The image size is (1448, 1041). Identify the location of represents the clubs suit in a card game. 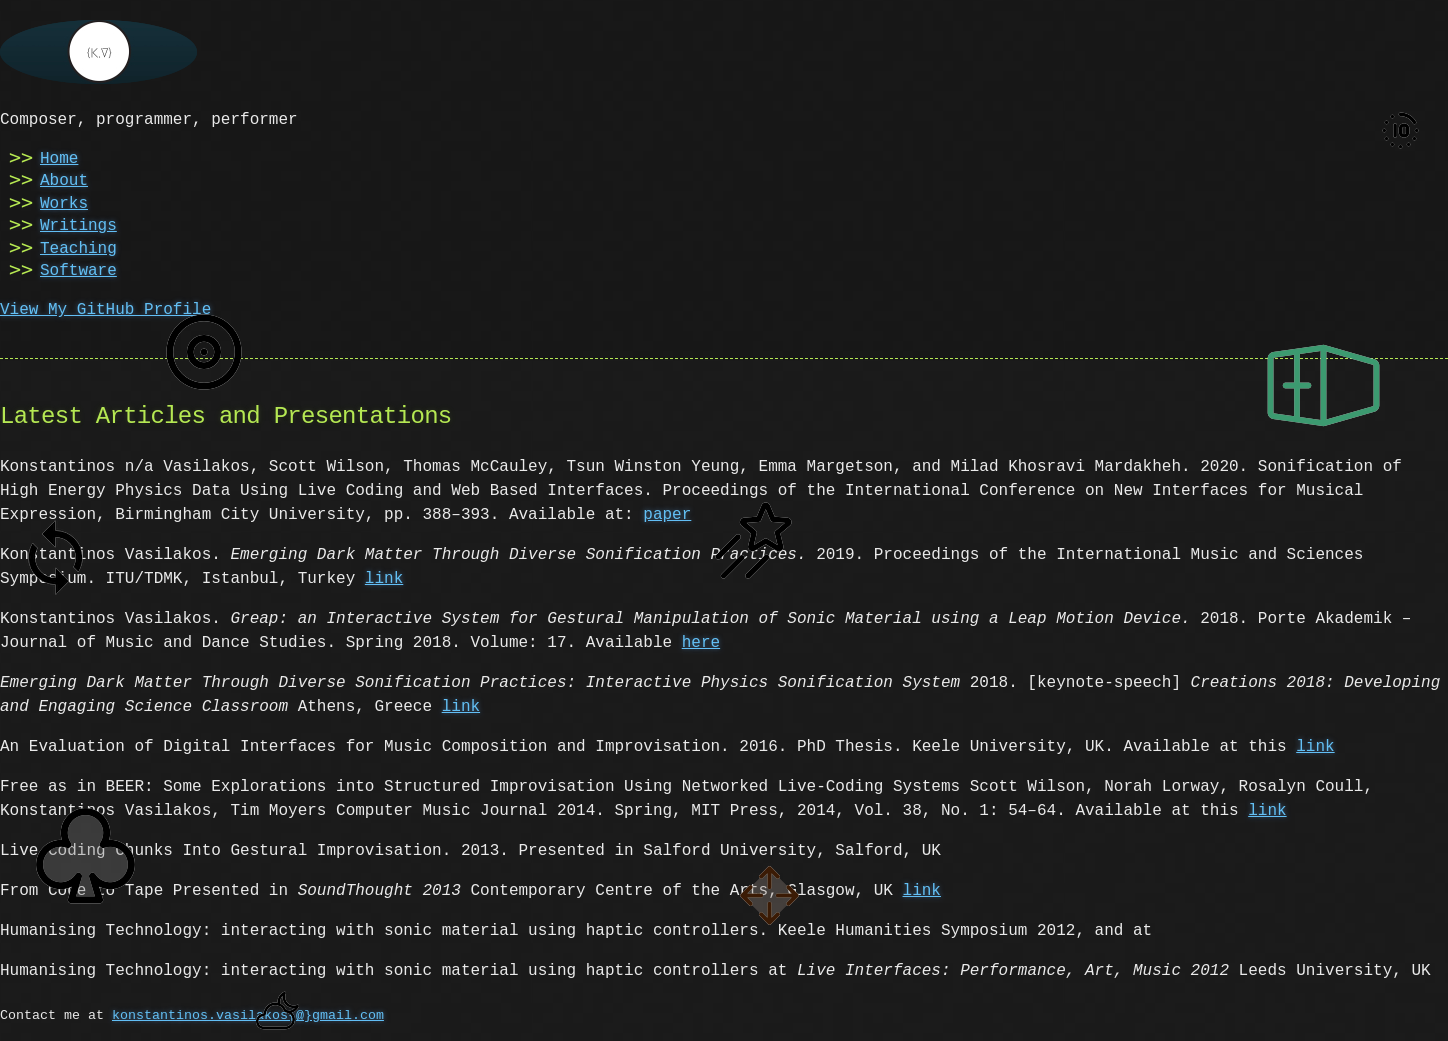
(85, 857).